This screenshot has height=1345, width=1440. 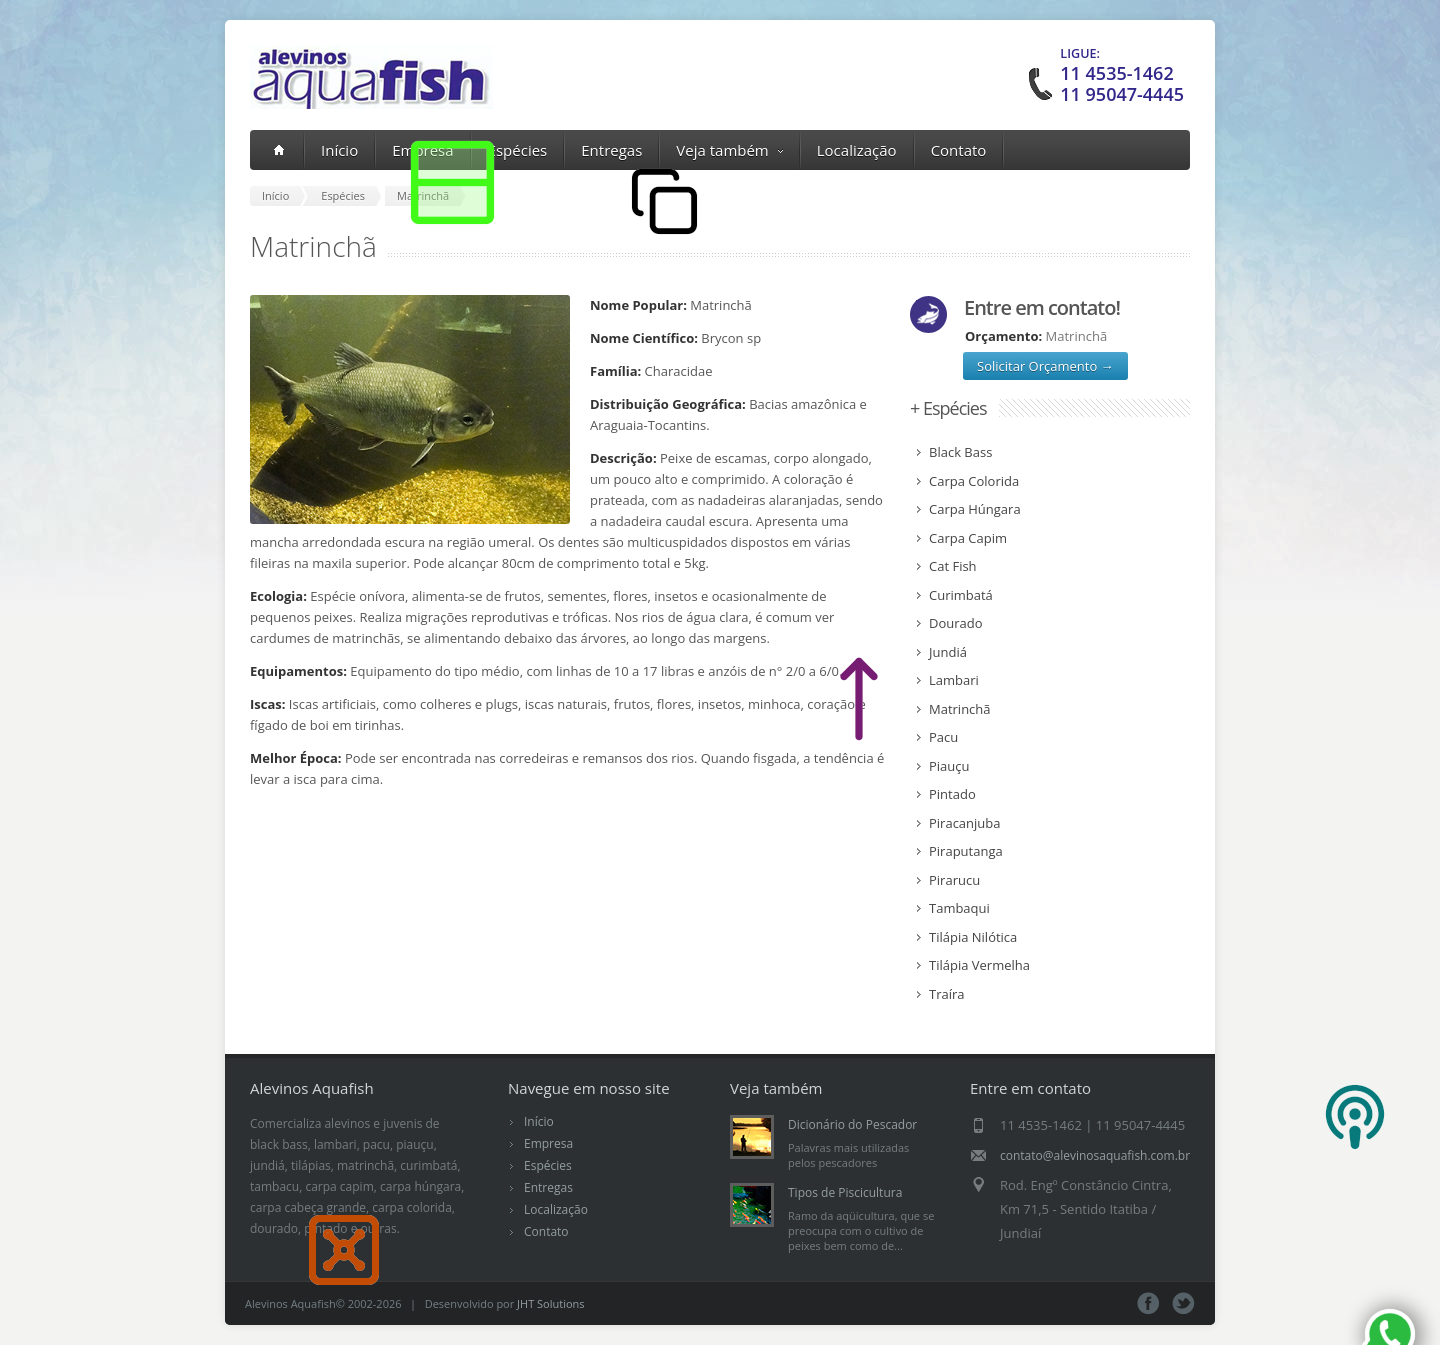 What do you see at coordinates (344, 1250) in the screenshot?
I see `access secure storage or vault` at bounding box center [344, 1250].